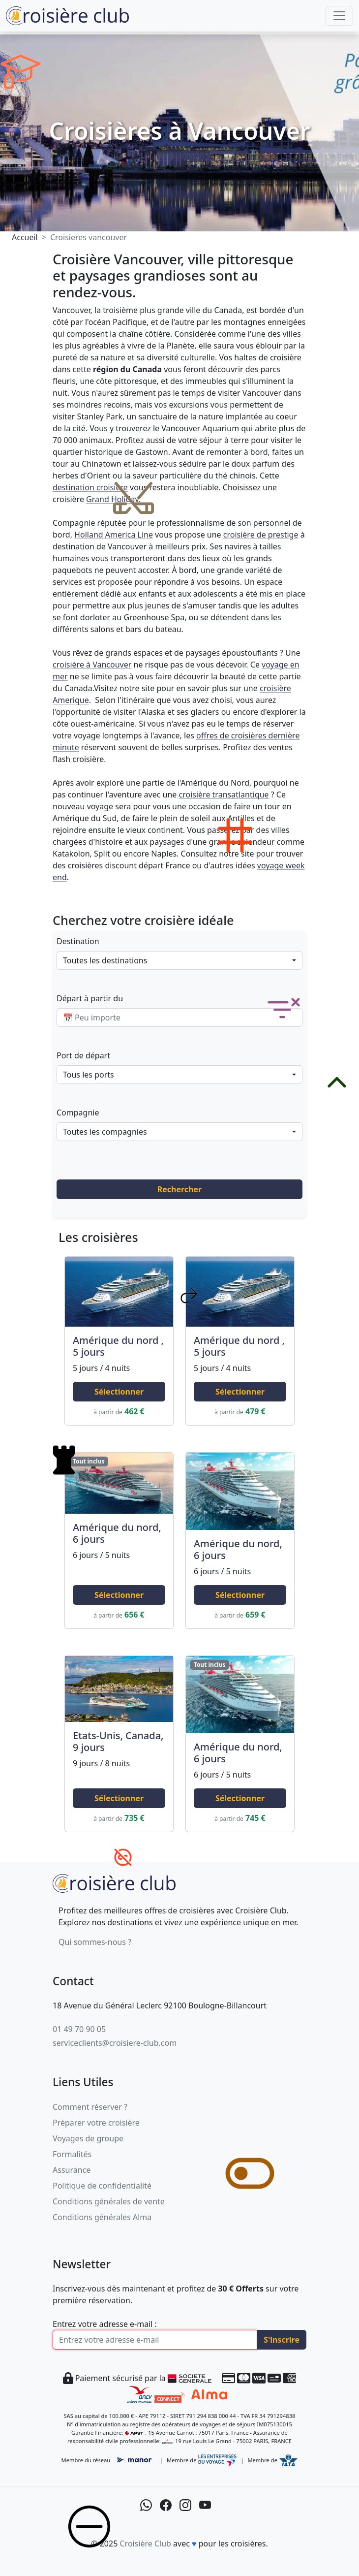  What do you see at coordinates (337, 1082) in the screenshot?
I see `collapse an expanded section` at bounding box center [337, 1082].